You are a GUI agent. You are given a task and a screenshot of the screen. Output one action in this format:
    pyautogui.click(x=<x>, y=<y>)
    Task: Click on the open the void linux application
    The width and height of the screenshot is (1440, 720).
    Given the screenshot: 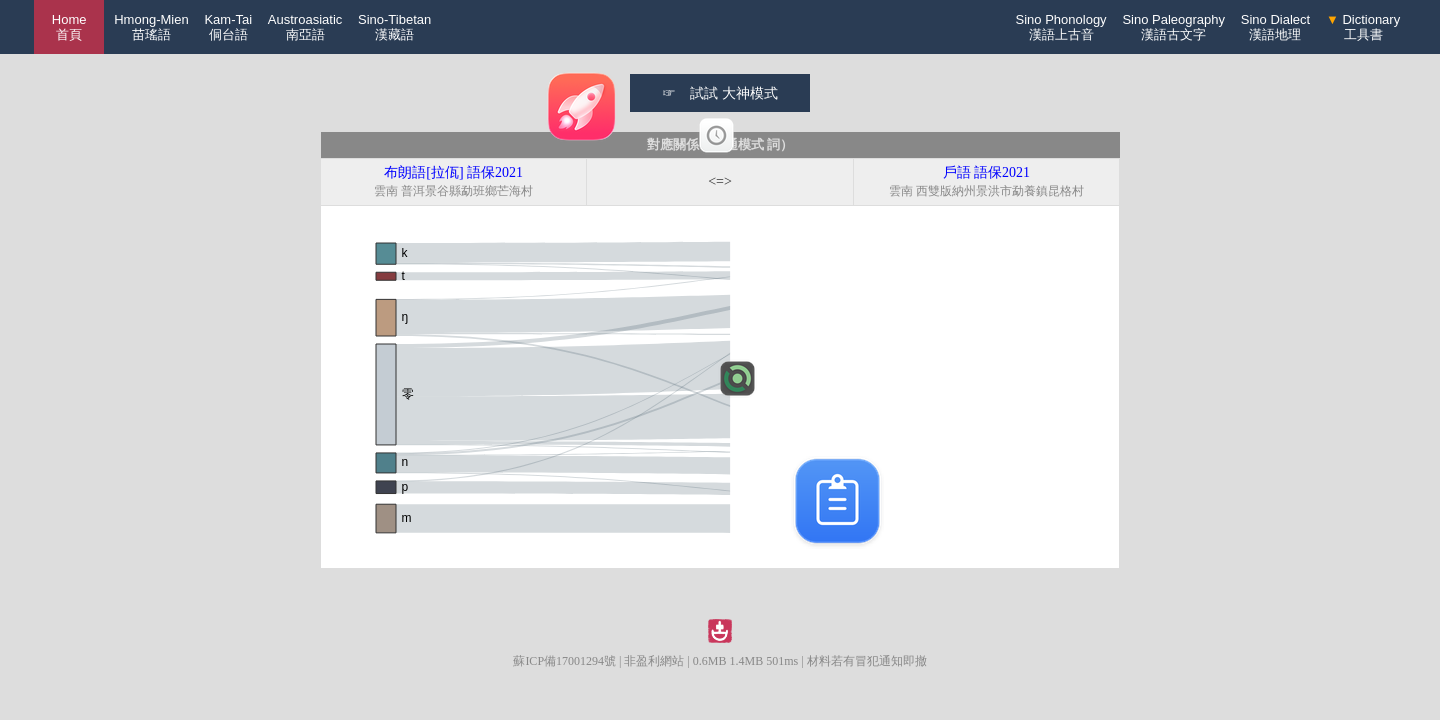 What is the action you would take?
    pyautogui.click(x=737, y=378)
    